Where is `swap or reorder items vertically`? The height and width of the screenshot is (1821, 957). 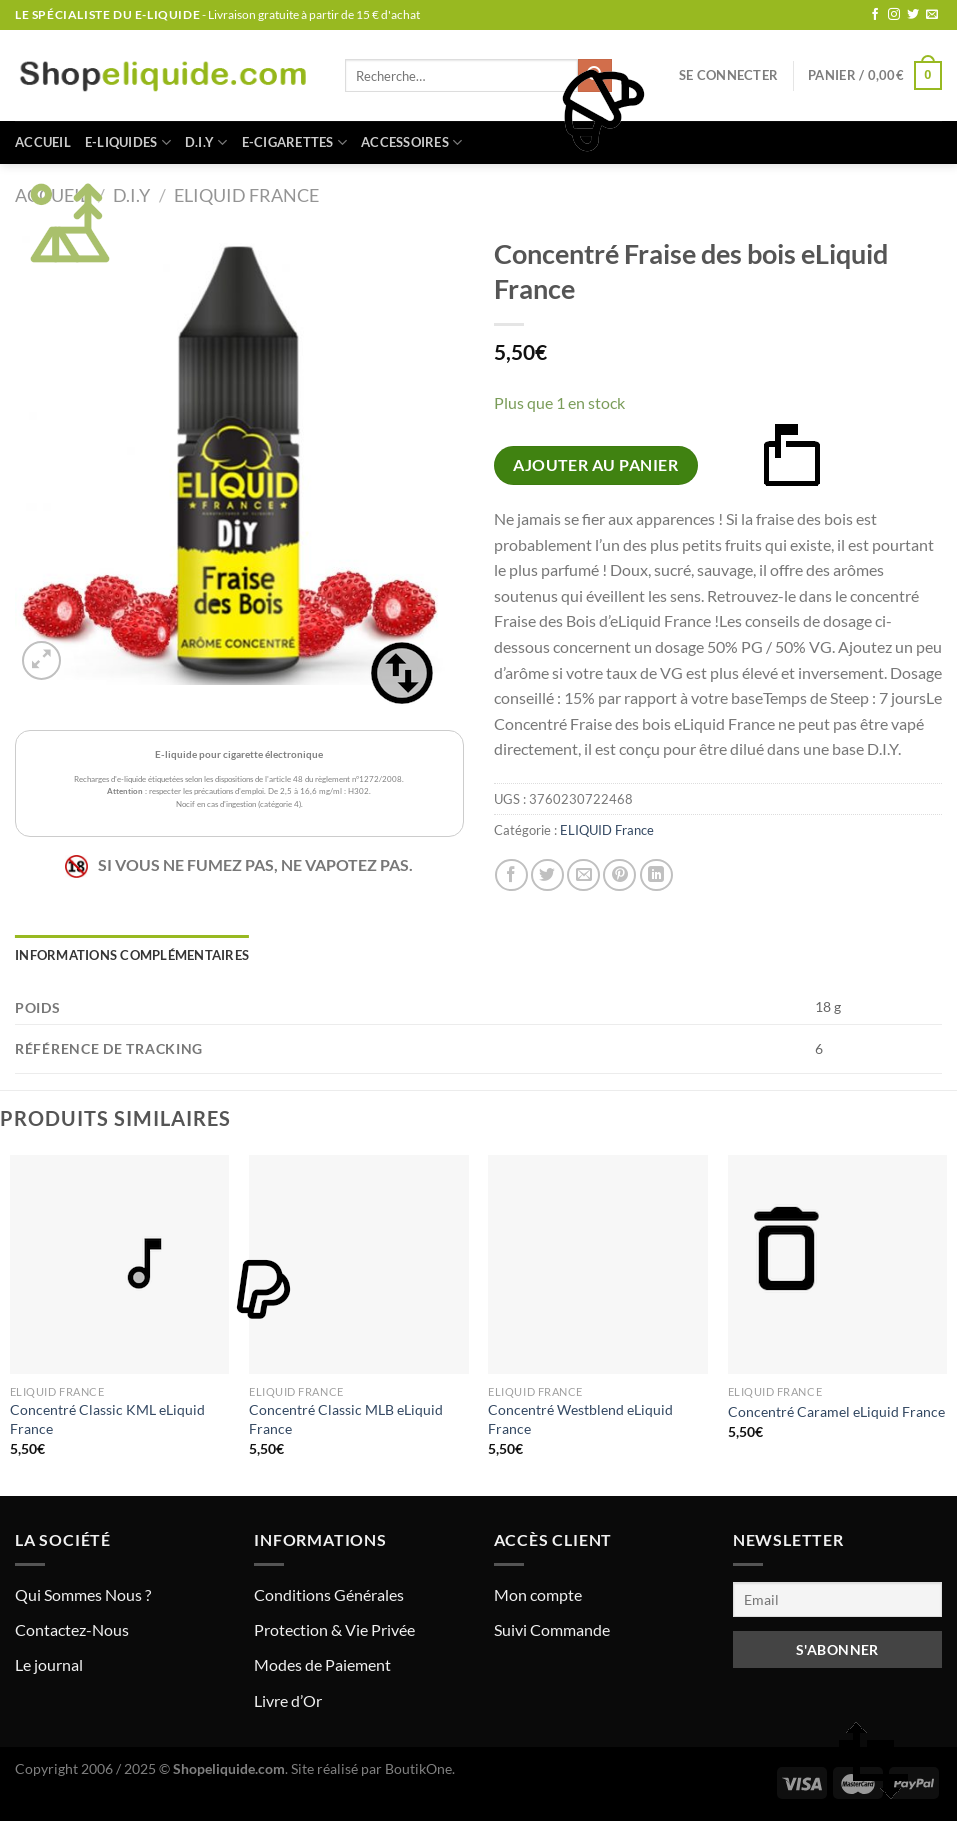 swap or reorder items vertically is located at coordinates (402, 673).